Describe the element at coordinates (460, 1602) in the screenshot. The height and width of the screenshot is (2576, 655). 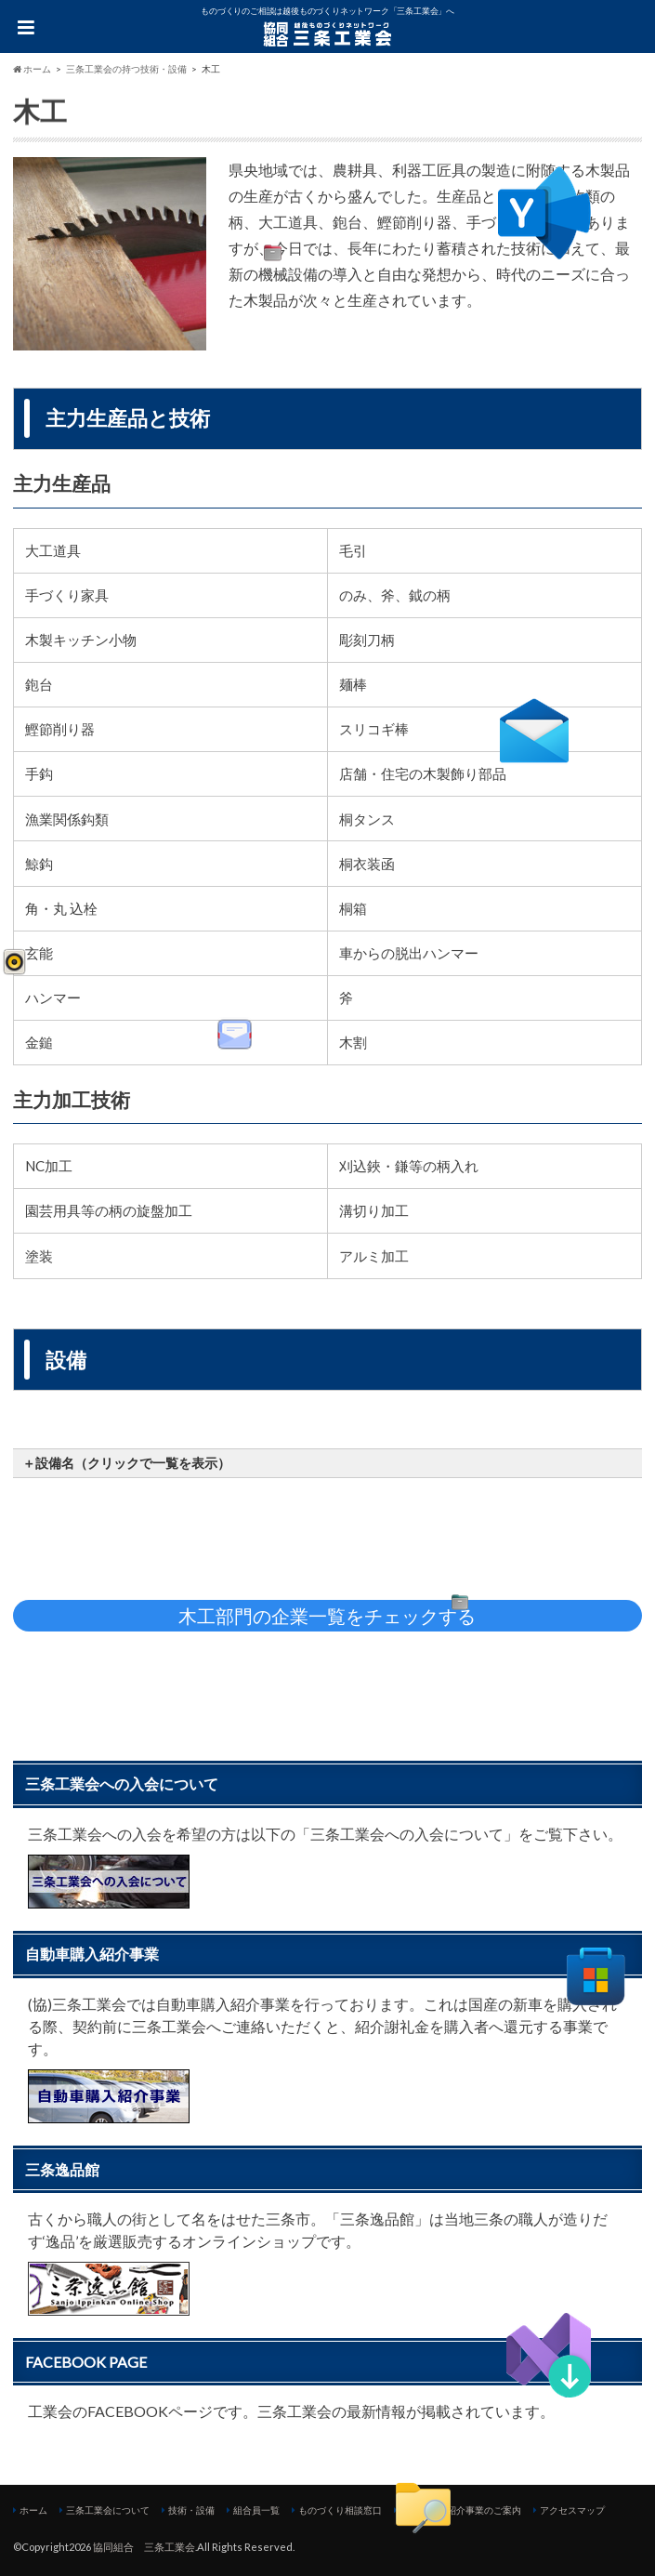
I see `open the file manager application` at that location.